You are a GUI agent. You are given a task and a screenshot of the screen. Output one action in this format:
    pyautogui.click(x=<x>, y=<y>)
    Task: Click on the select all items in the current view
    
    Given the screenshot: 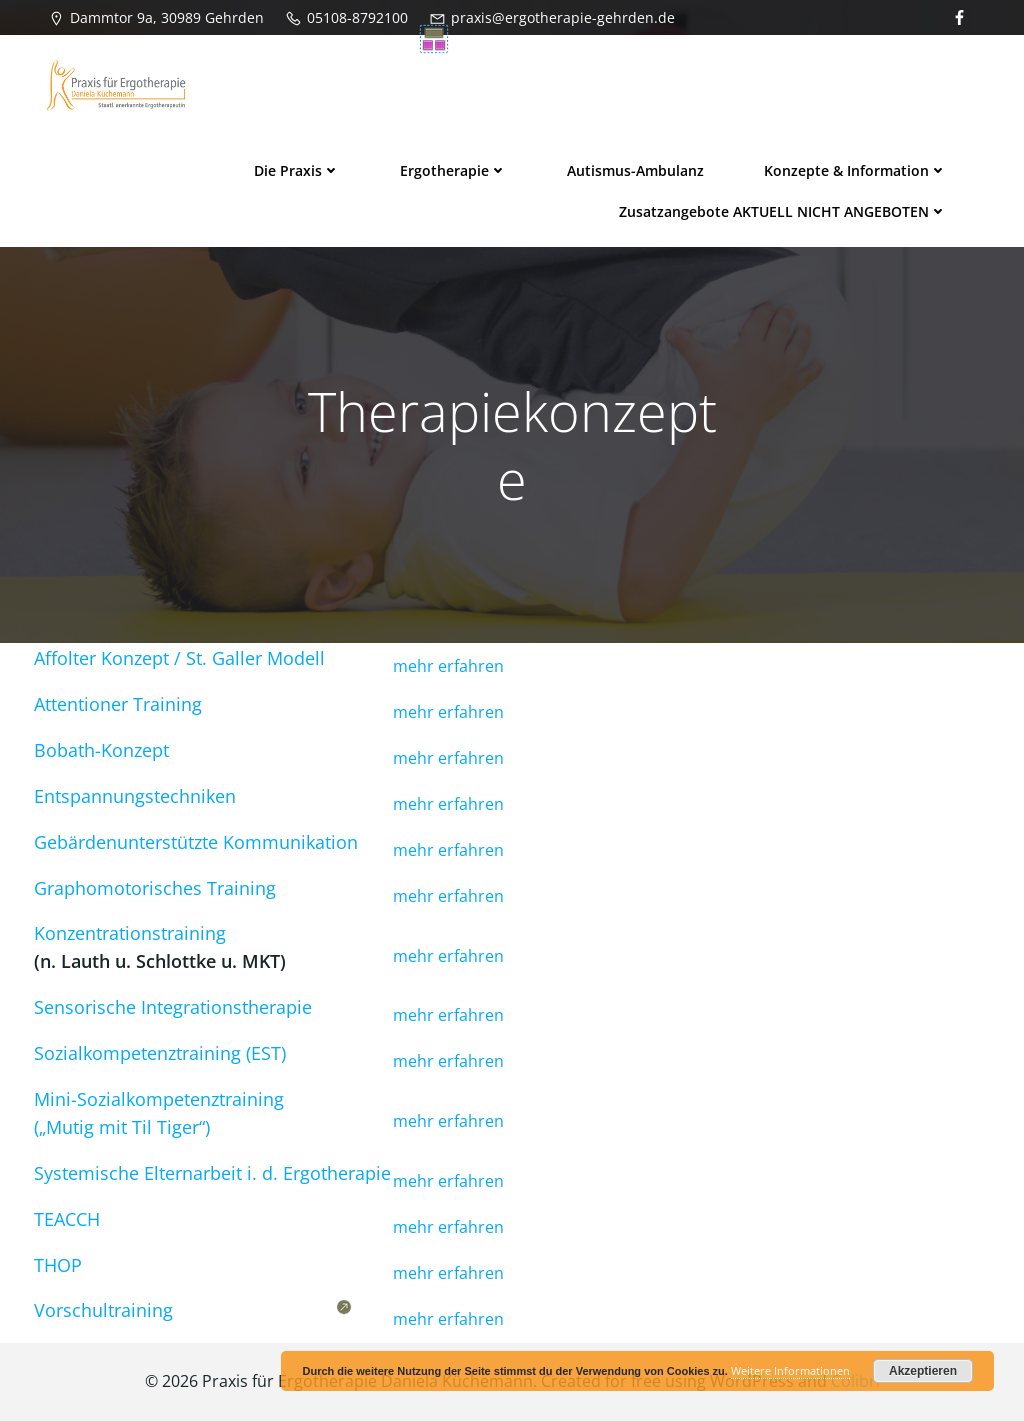 What is the action you would take?
    pyautogui.click(x=434, y=39)
    